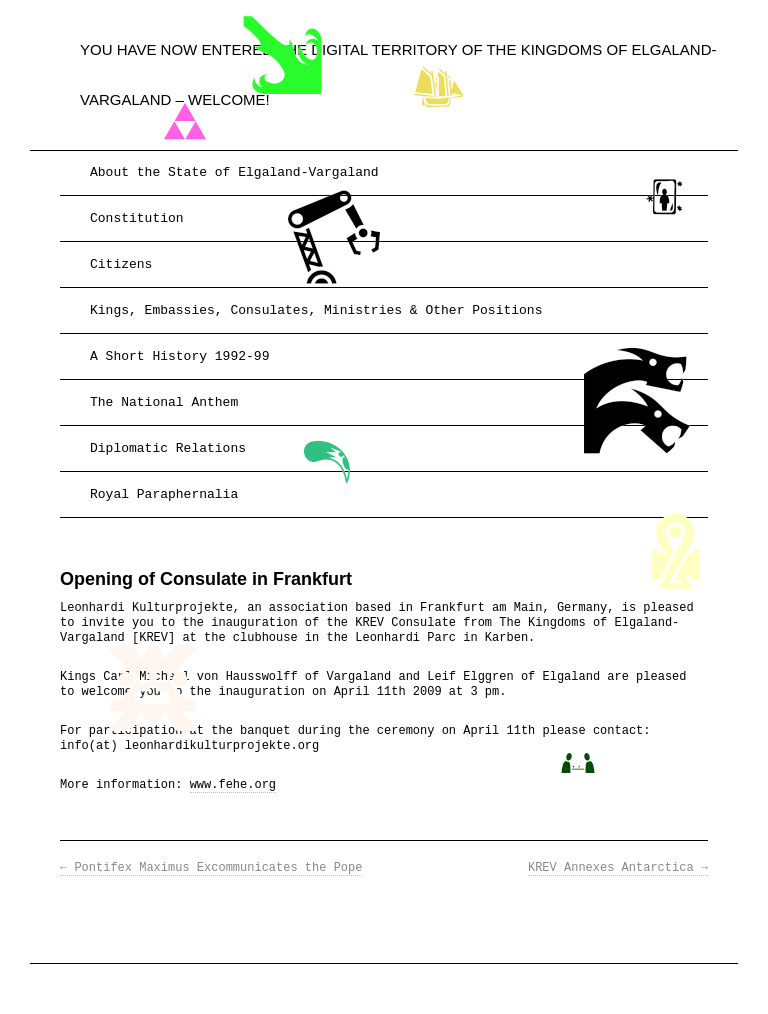 The image size is (768, 1014). Describe the element at coordinates (327, 463) in the screenshot. I see `activate claw attack ability` at that location.